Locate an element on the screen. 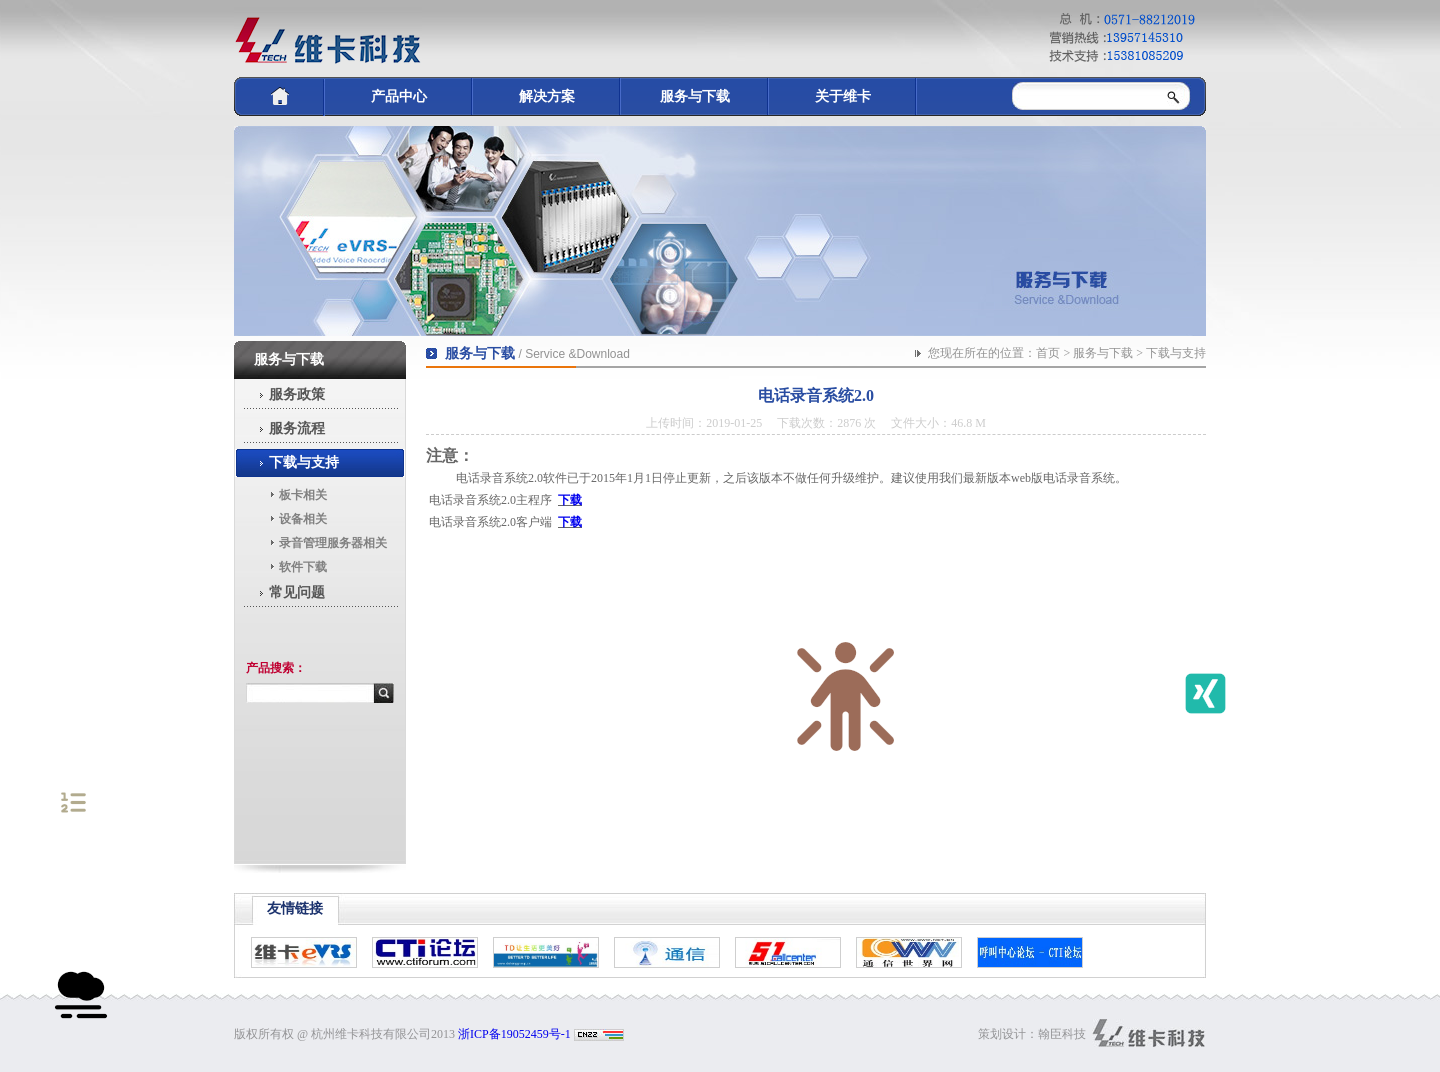 This screenshot has width=1440, height=1072. open xing profile or app is located at coordinates (1205, 693).